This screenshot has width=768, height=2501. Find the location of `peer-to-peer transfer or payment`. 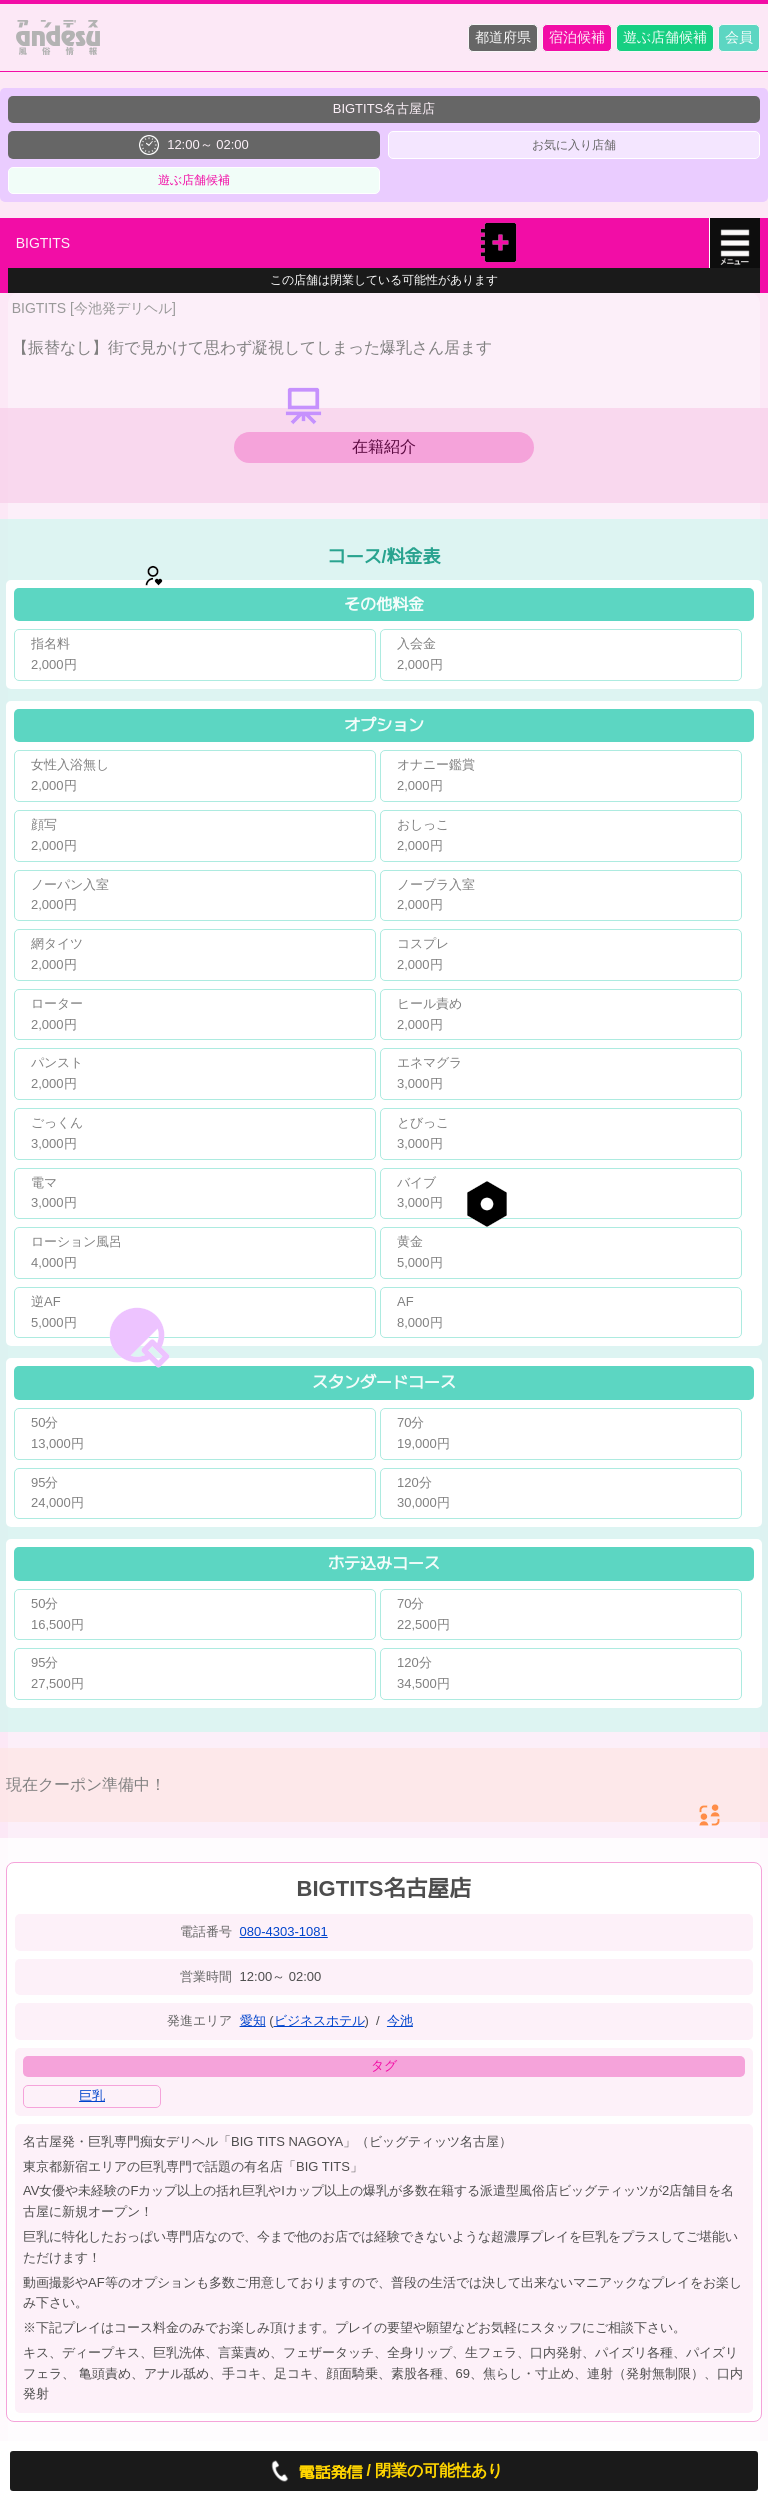

peer-to-peer transfer or payment is located at coordinates (709, 1815).